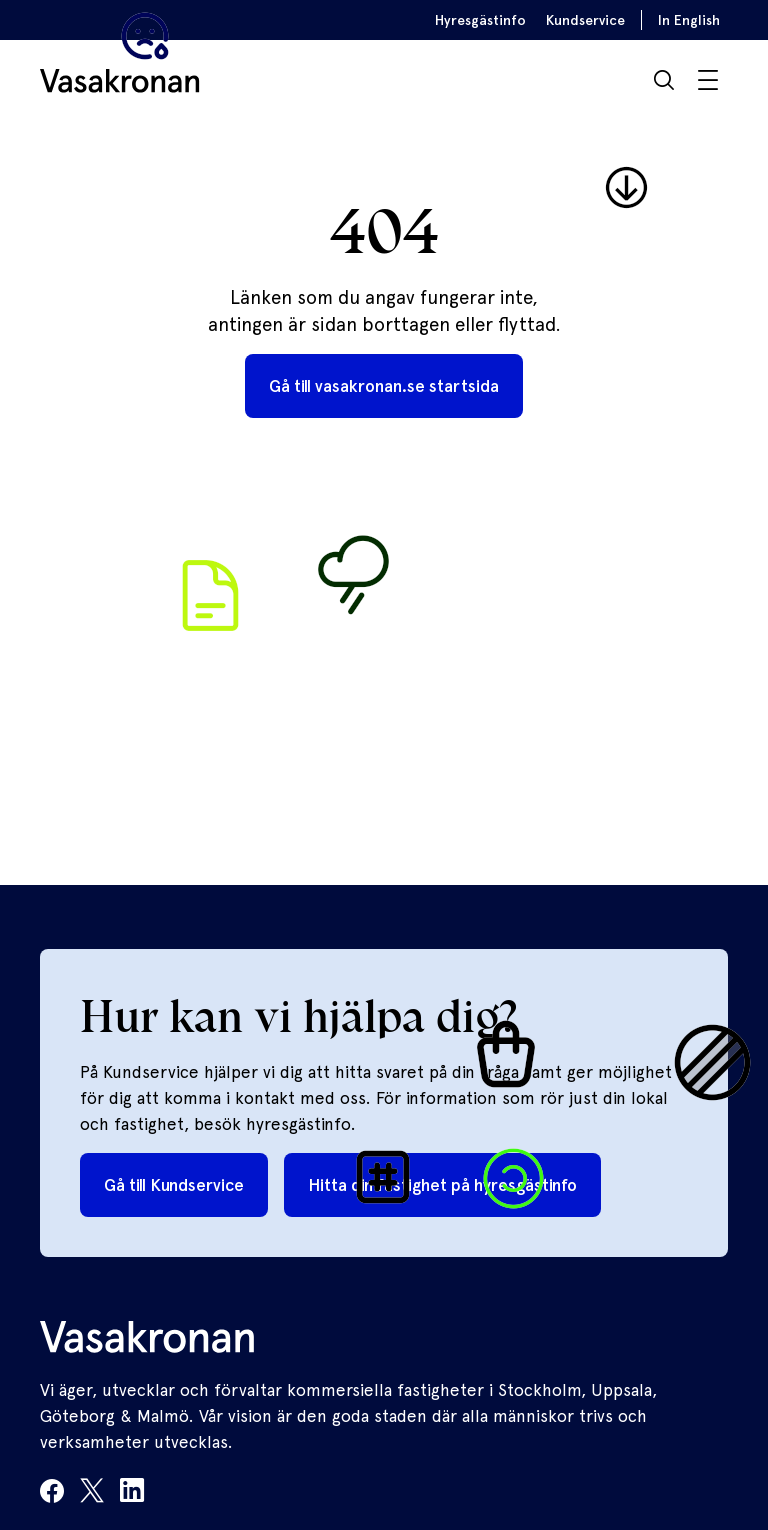 The height and width of the screenshot is (1530, 768). I want to click on view document details, so click(210, 595).